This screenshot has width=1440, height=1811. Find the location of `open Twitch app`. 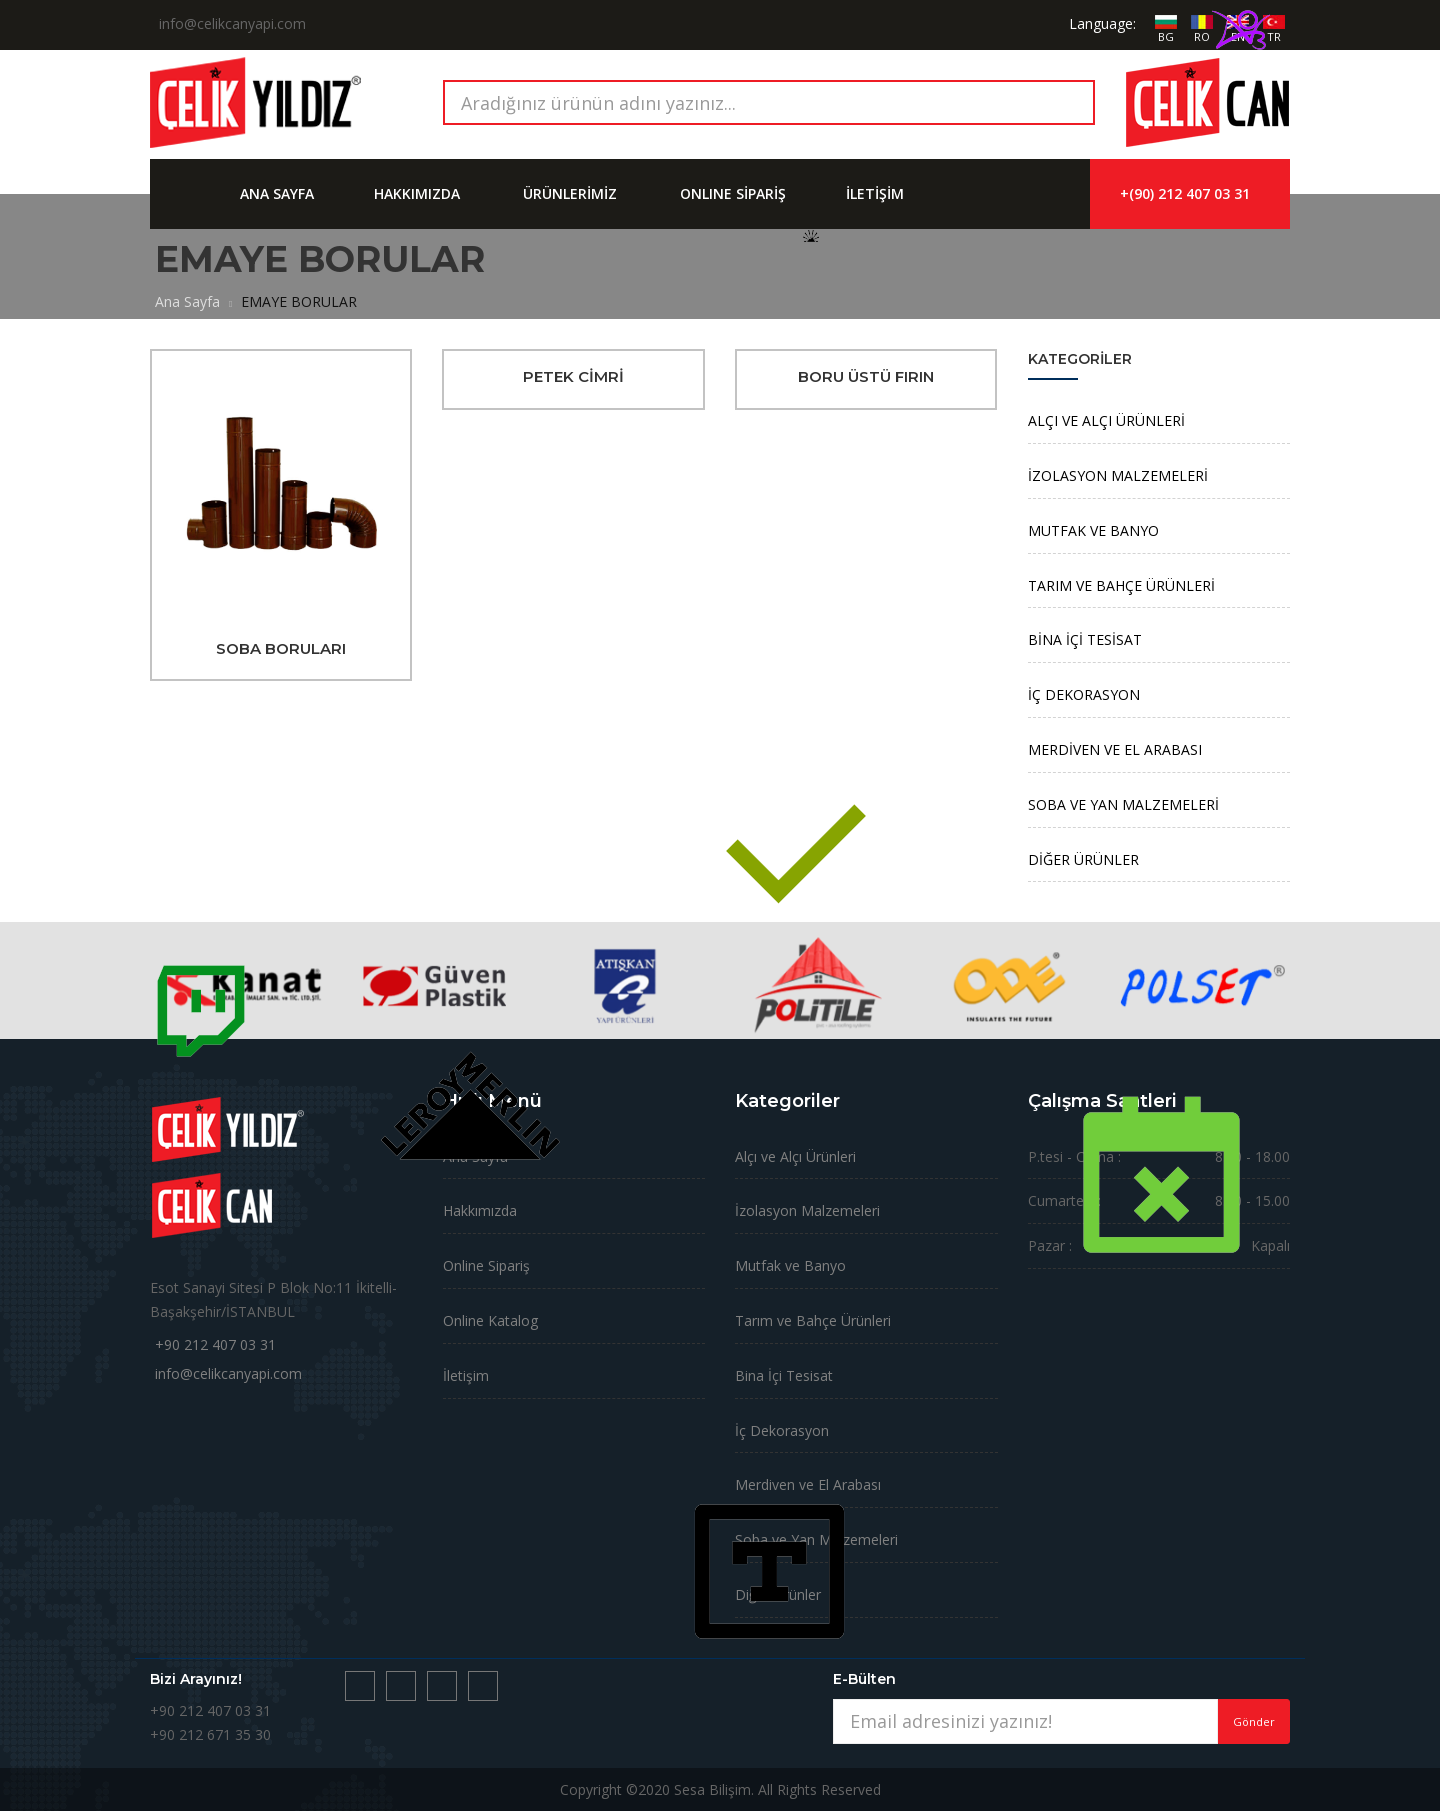

open Twitch app is located at coordinates (201, 1009).